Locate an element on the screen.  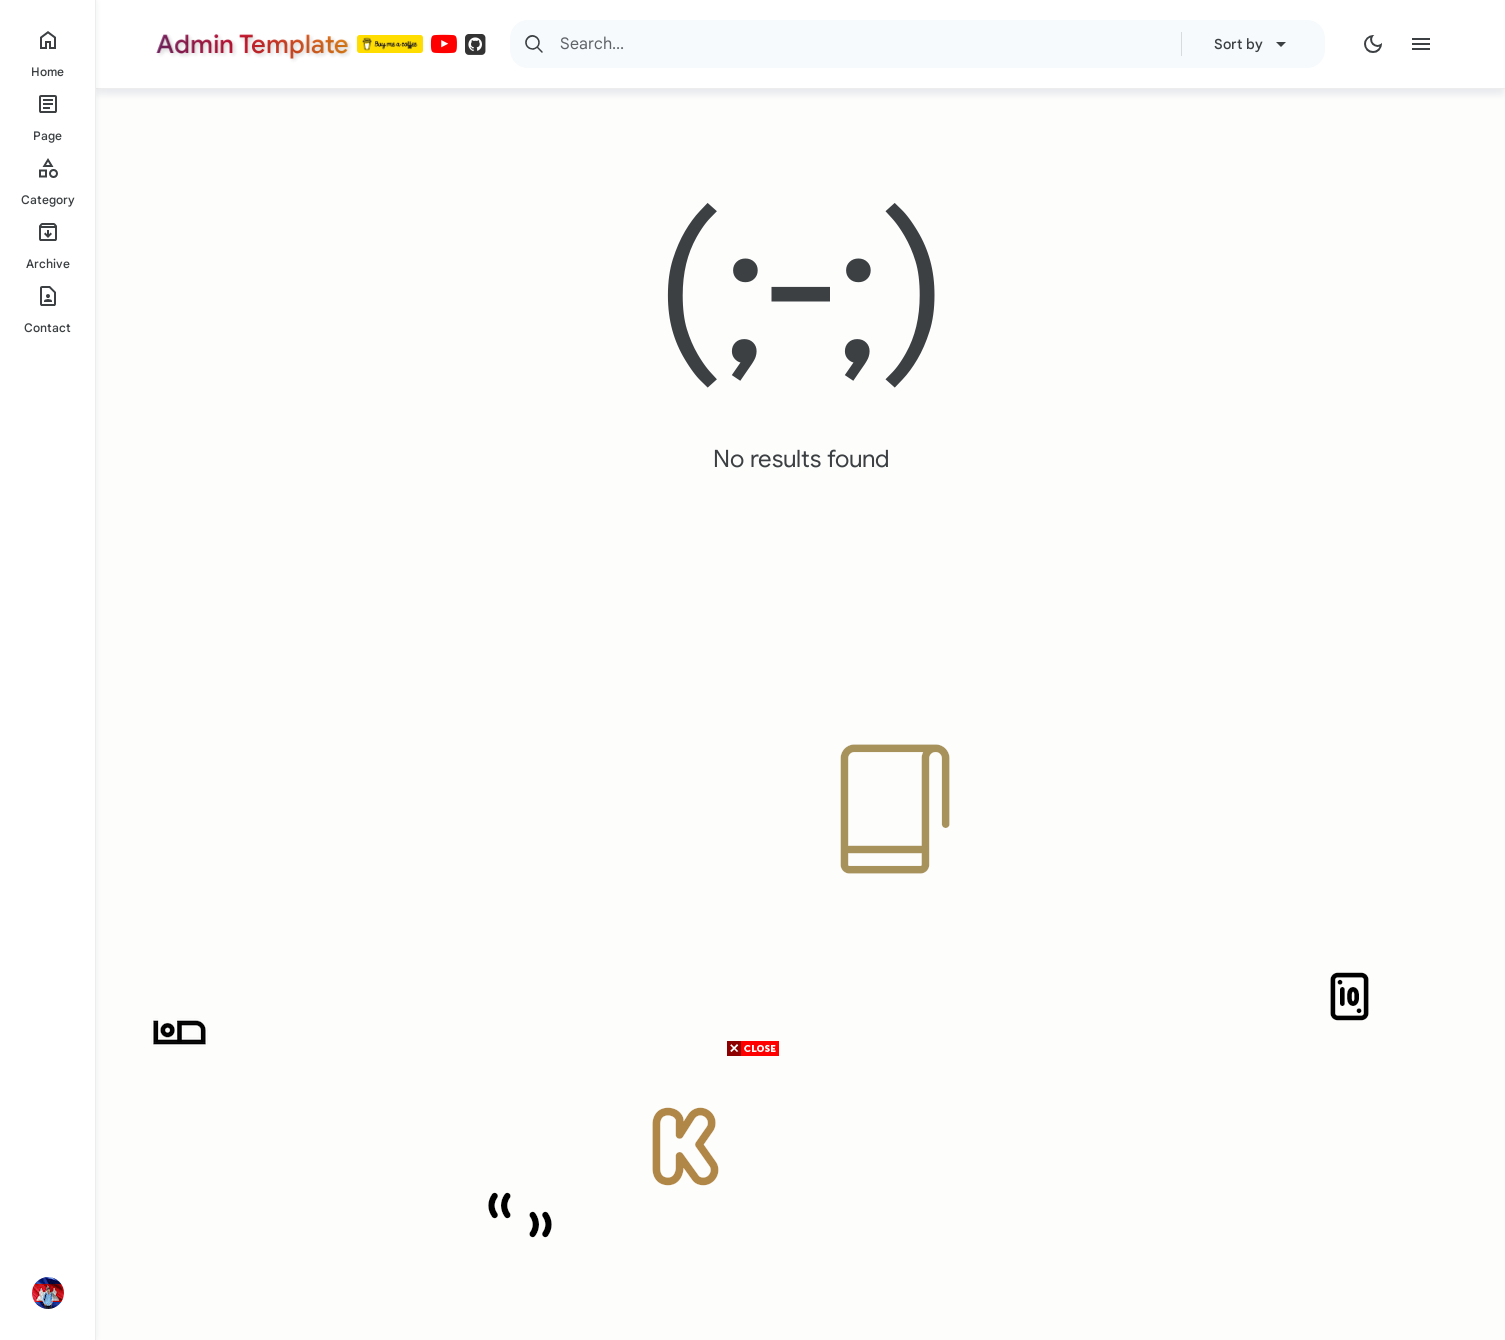
view towel or linen amenities is located at coordinates (890, 809).